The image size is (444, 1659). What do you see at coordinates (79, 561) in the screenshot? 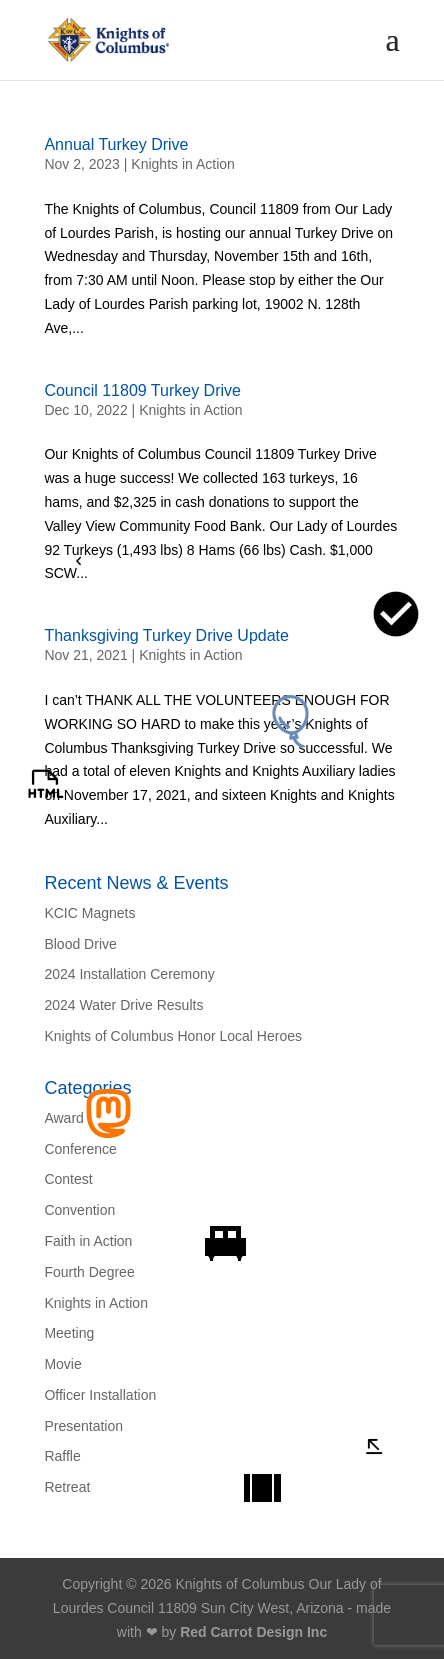
I see `go back to the previous screen` at bounding box center [79, 561].